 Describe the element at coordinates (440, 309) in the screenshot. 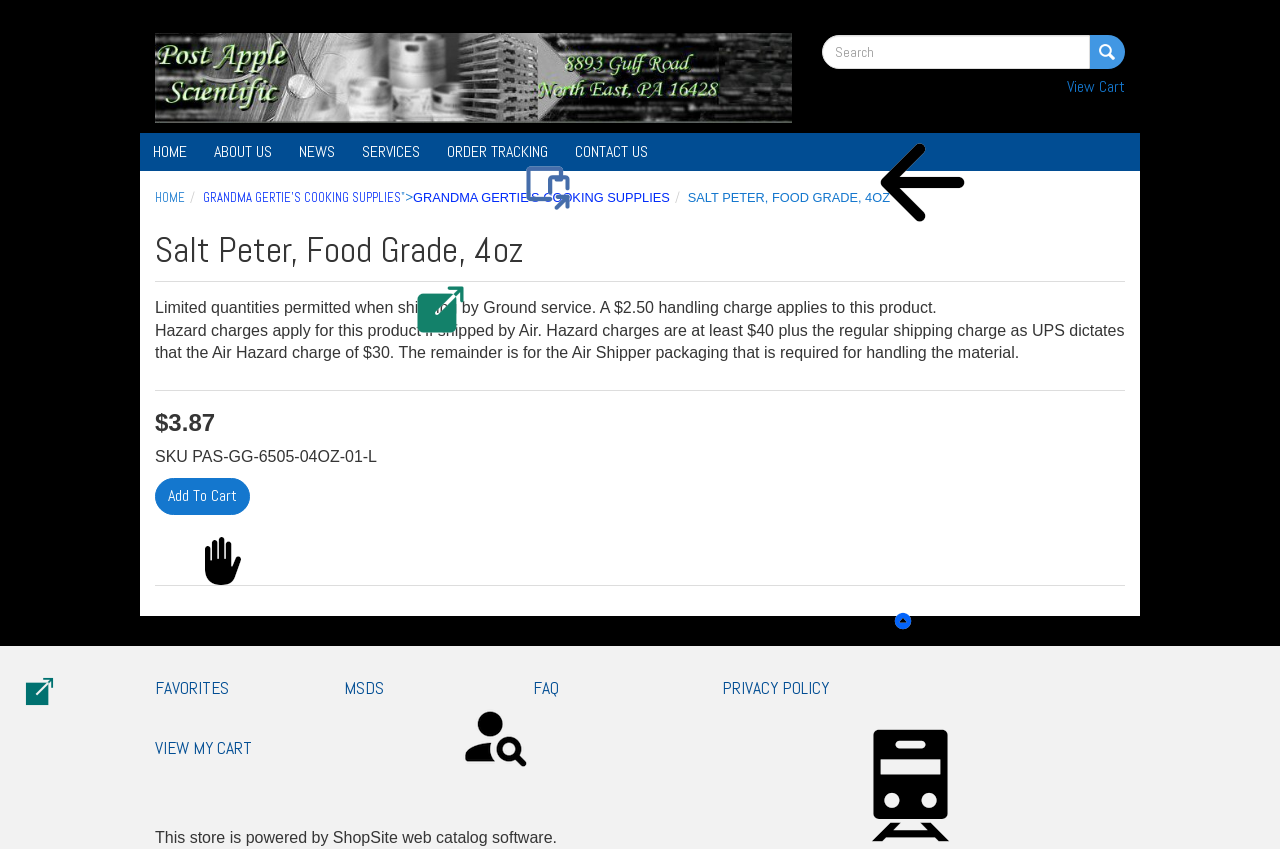

I see `open link in new tab or window` at that location.